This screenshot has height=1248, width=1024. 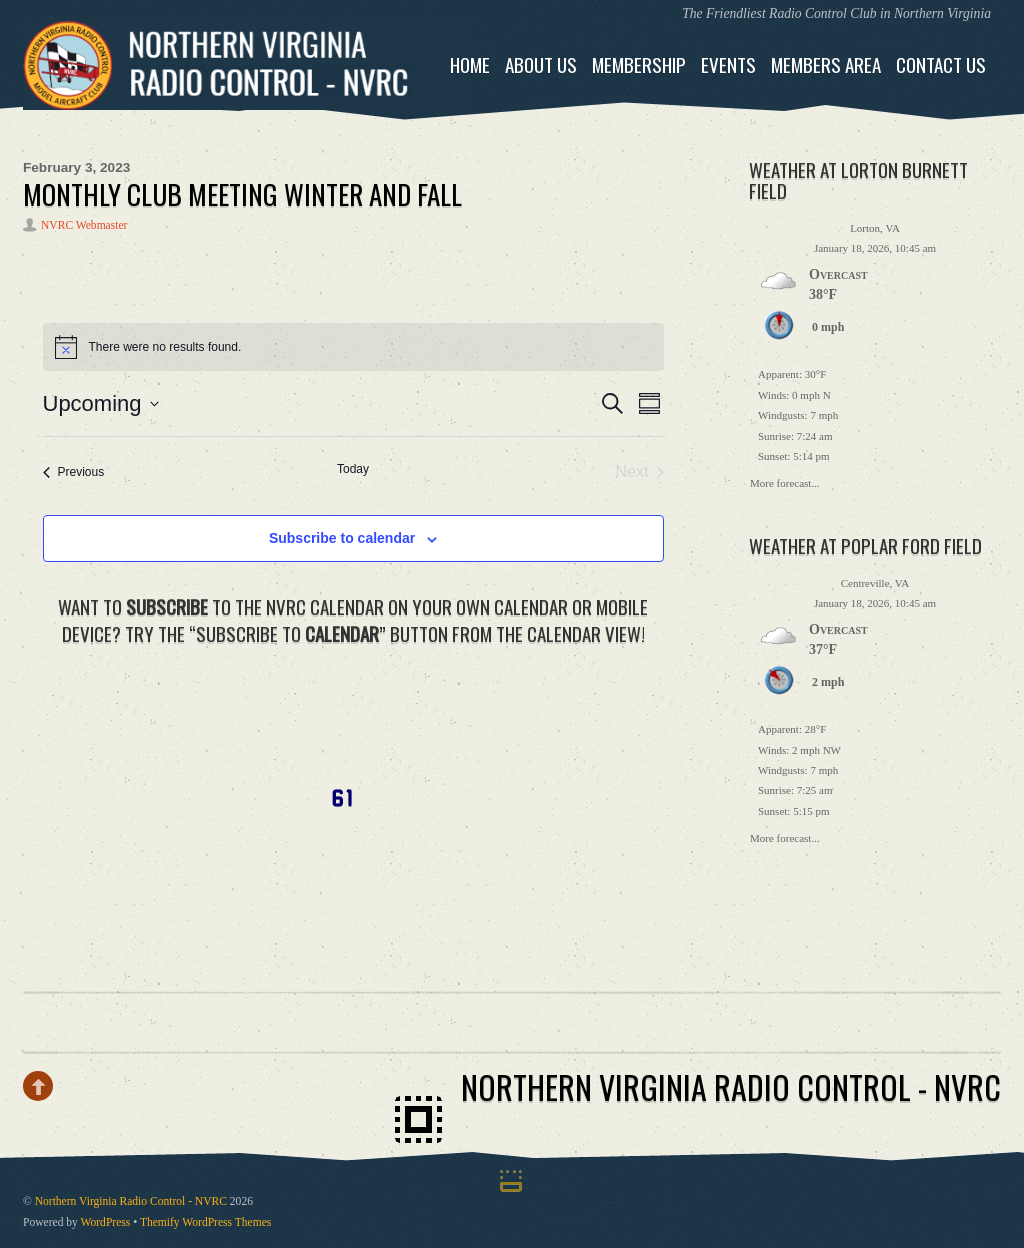 I want to click on select all items in a list or grid, so click(x=418, y=1119).